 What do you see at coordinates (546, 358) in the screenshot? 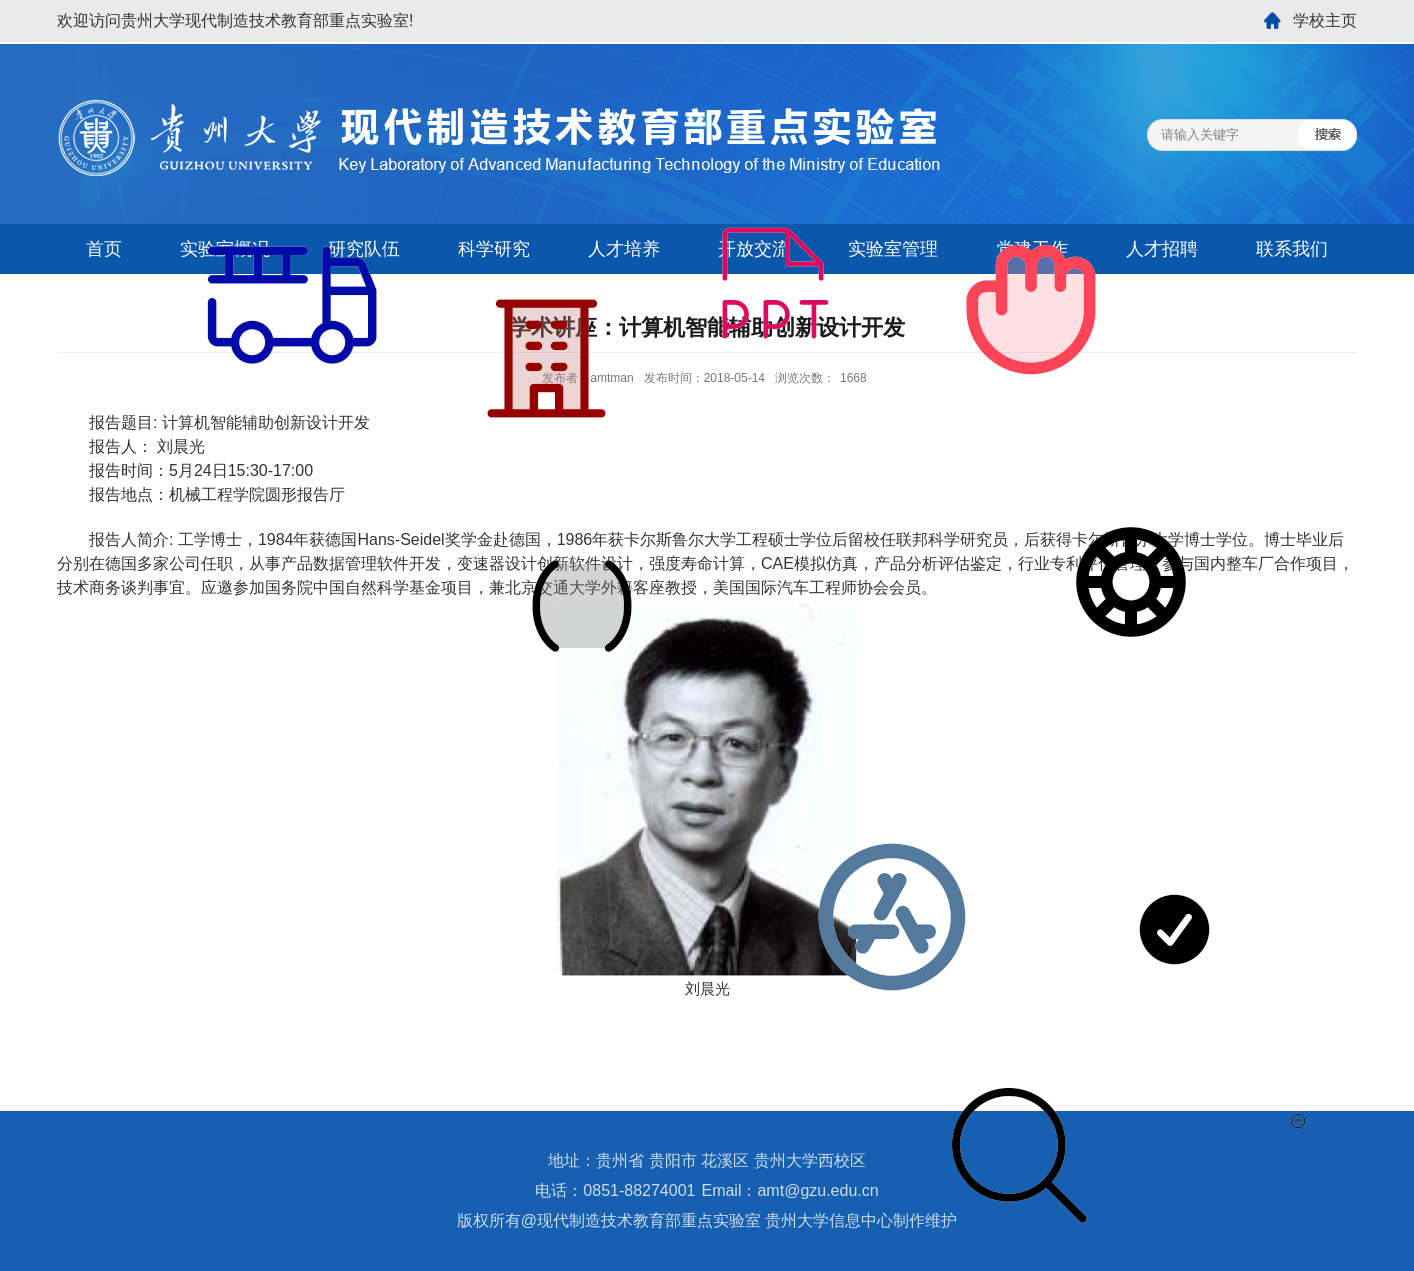
I see `view building or office location` at bounding box center [546, 358].